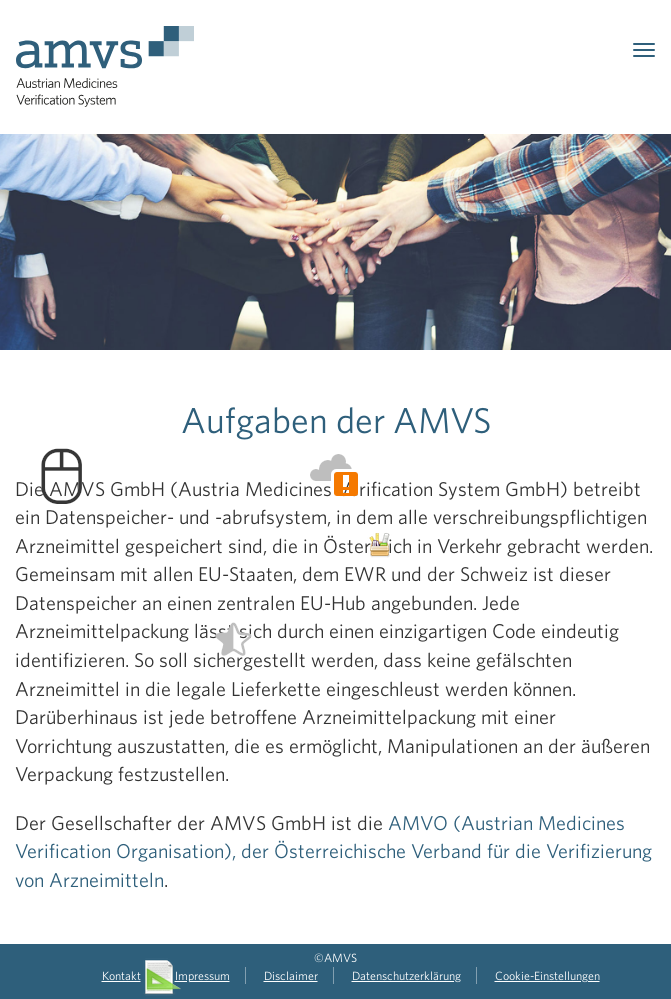  What do you see at coordinates (334, 472) in the screenshot?
I see `indicates a severe weather alert or warning` at bounding box center [334, 472].